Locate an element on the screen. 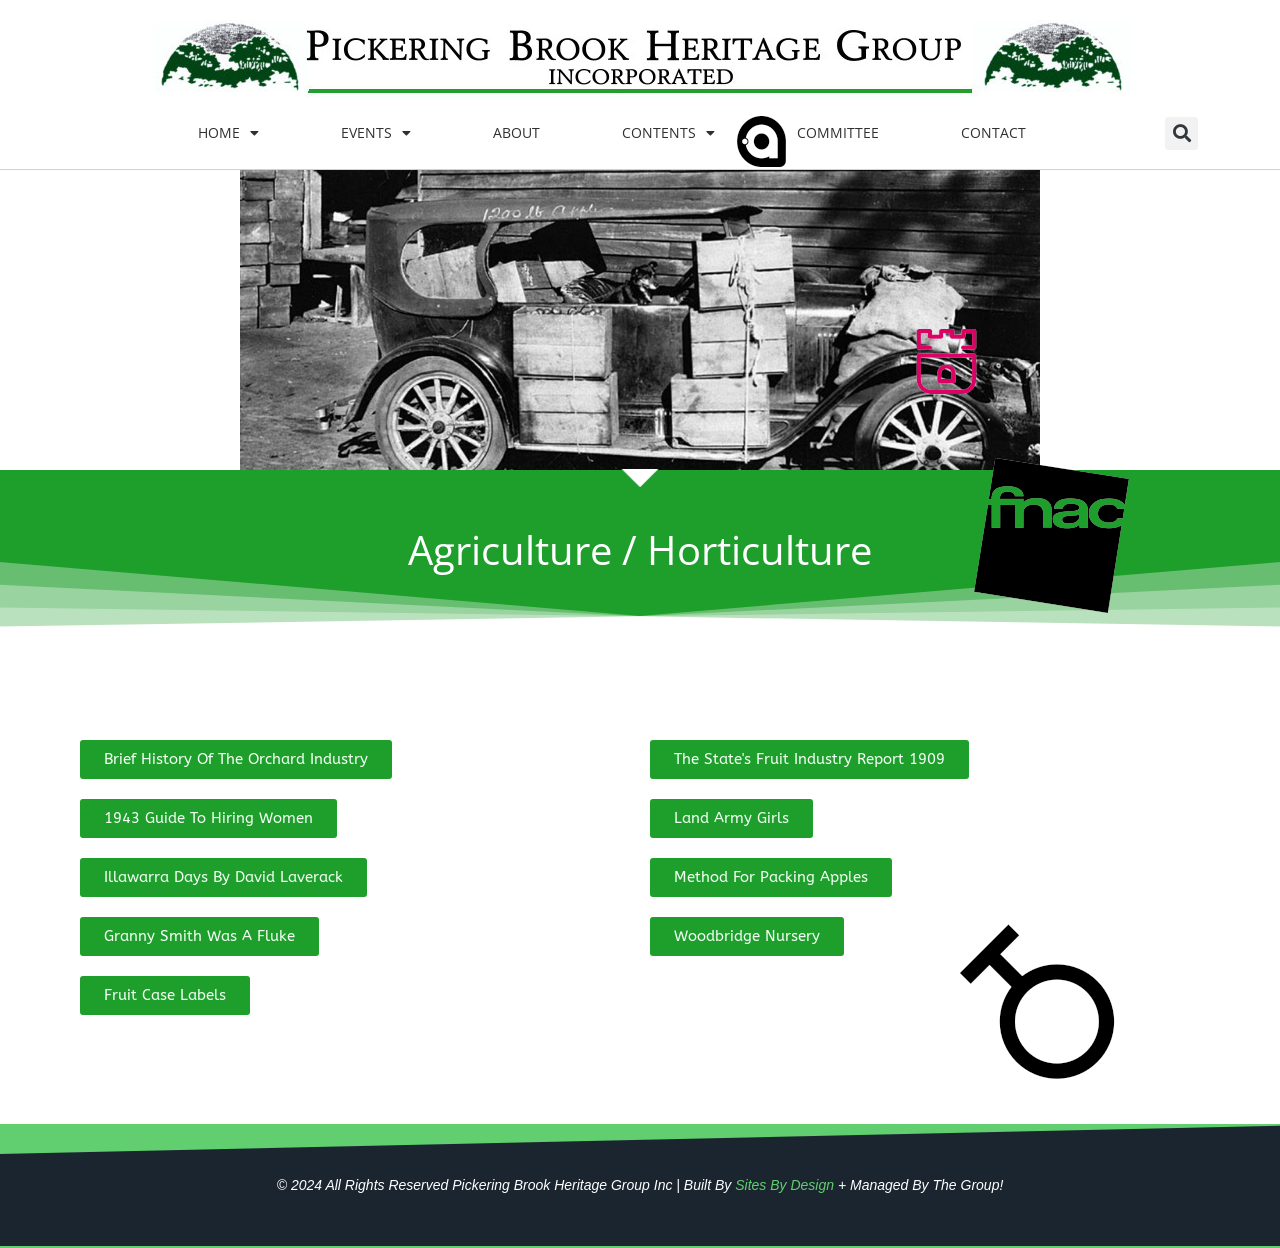  Avalonia UI framework logo is located at coordinates (761, 141).